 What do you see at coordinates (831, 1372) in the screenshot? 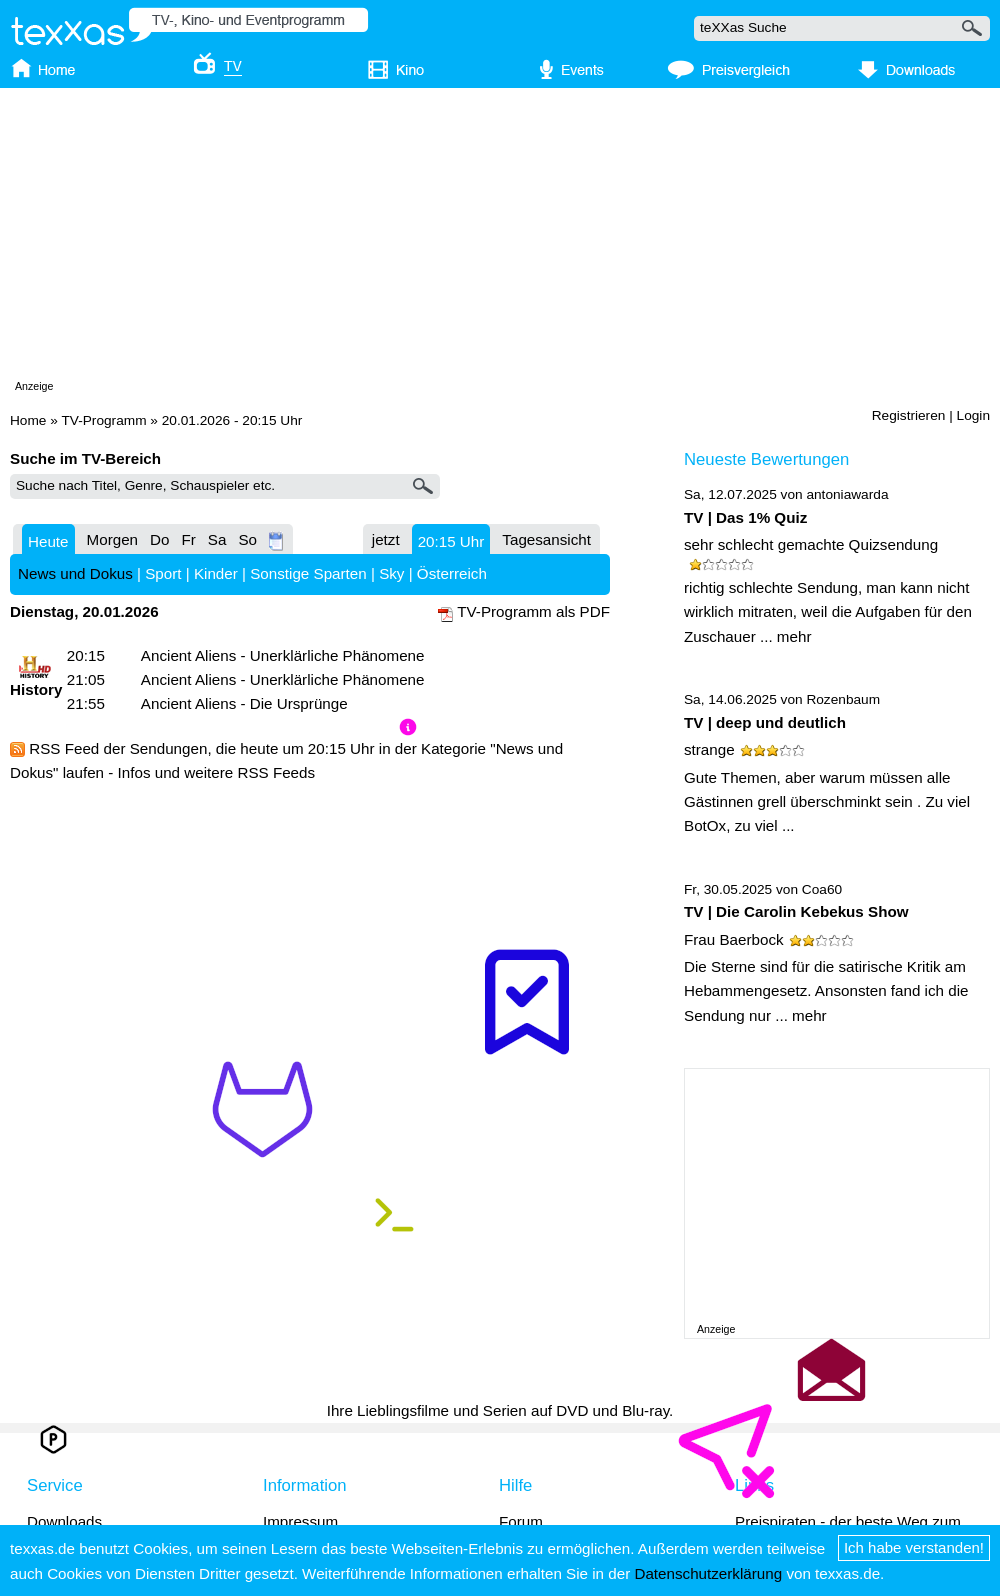
I see `view an opened or read email message` at bounding box center [831, 1372].